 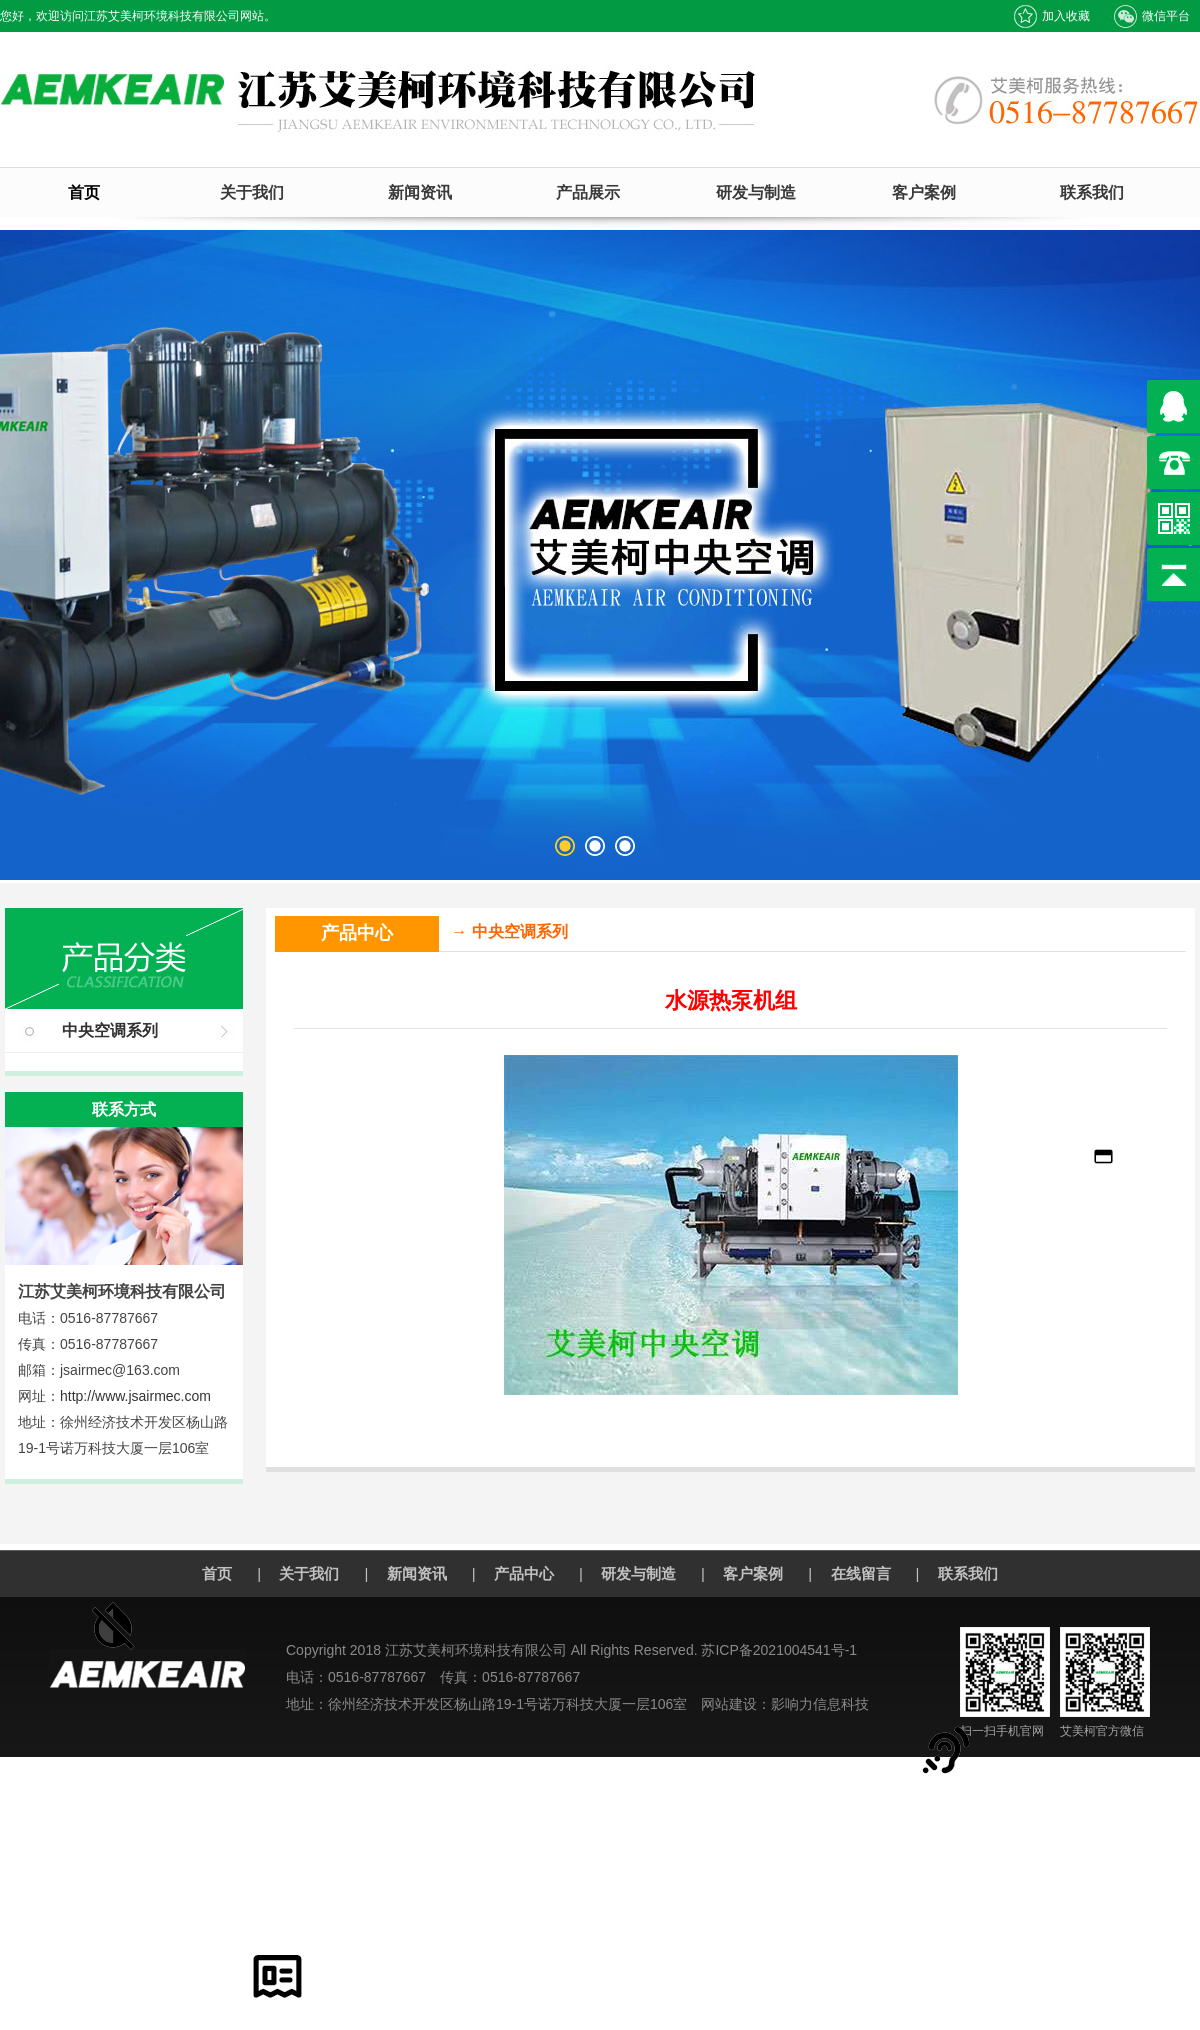 What do you see at coordinates (113, 1625) in the screenshot?
I see `disable color inversion mode` at bounding box center [113, 1625].